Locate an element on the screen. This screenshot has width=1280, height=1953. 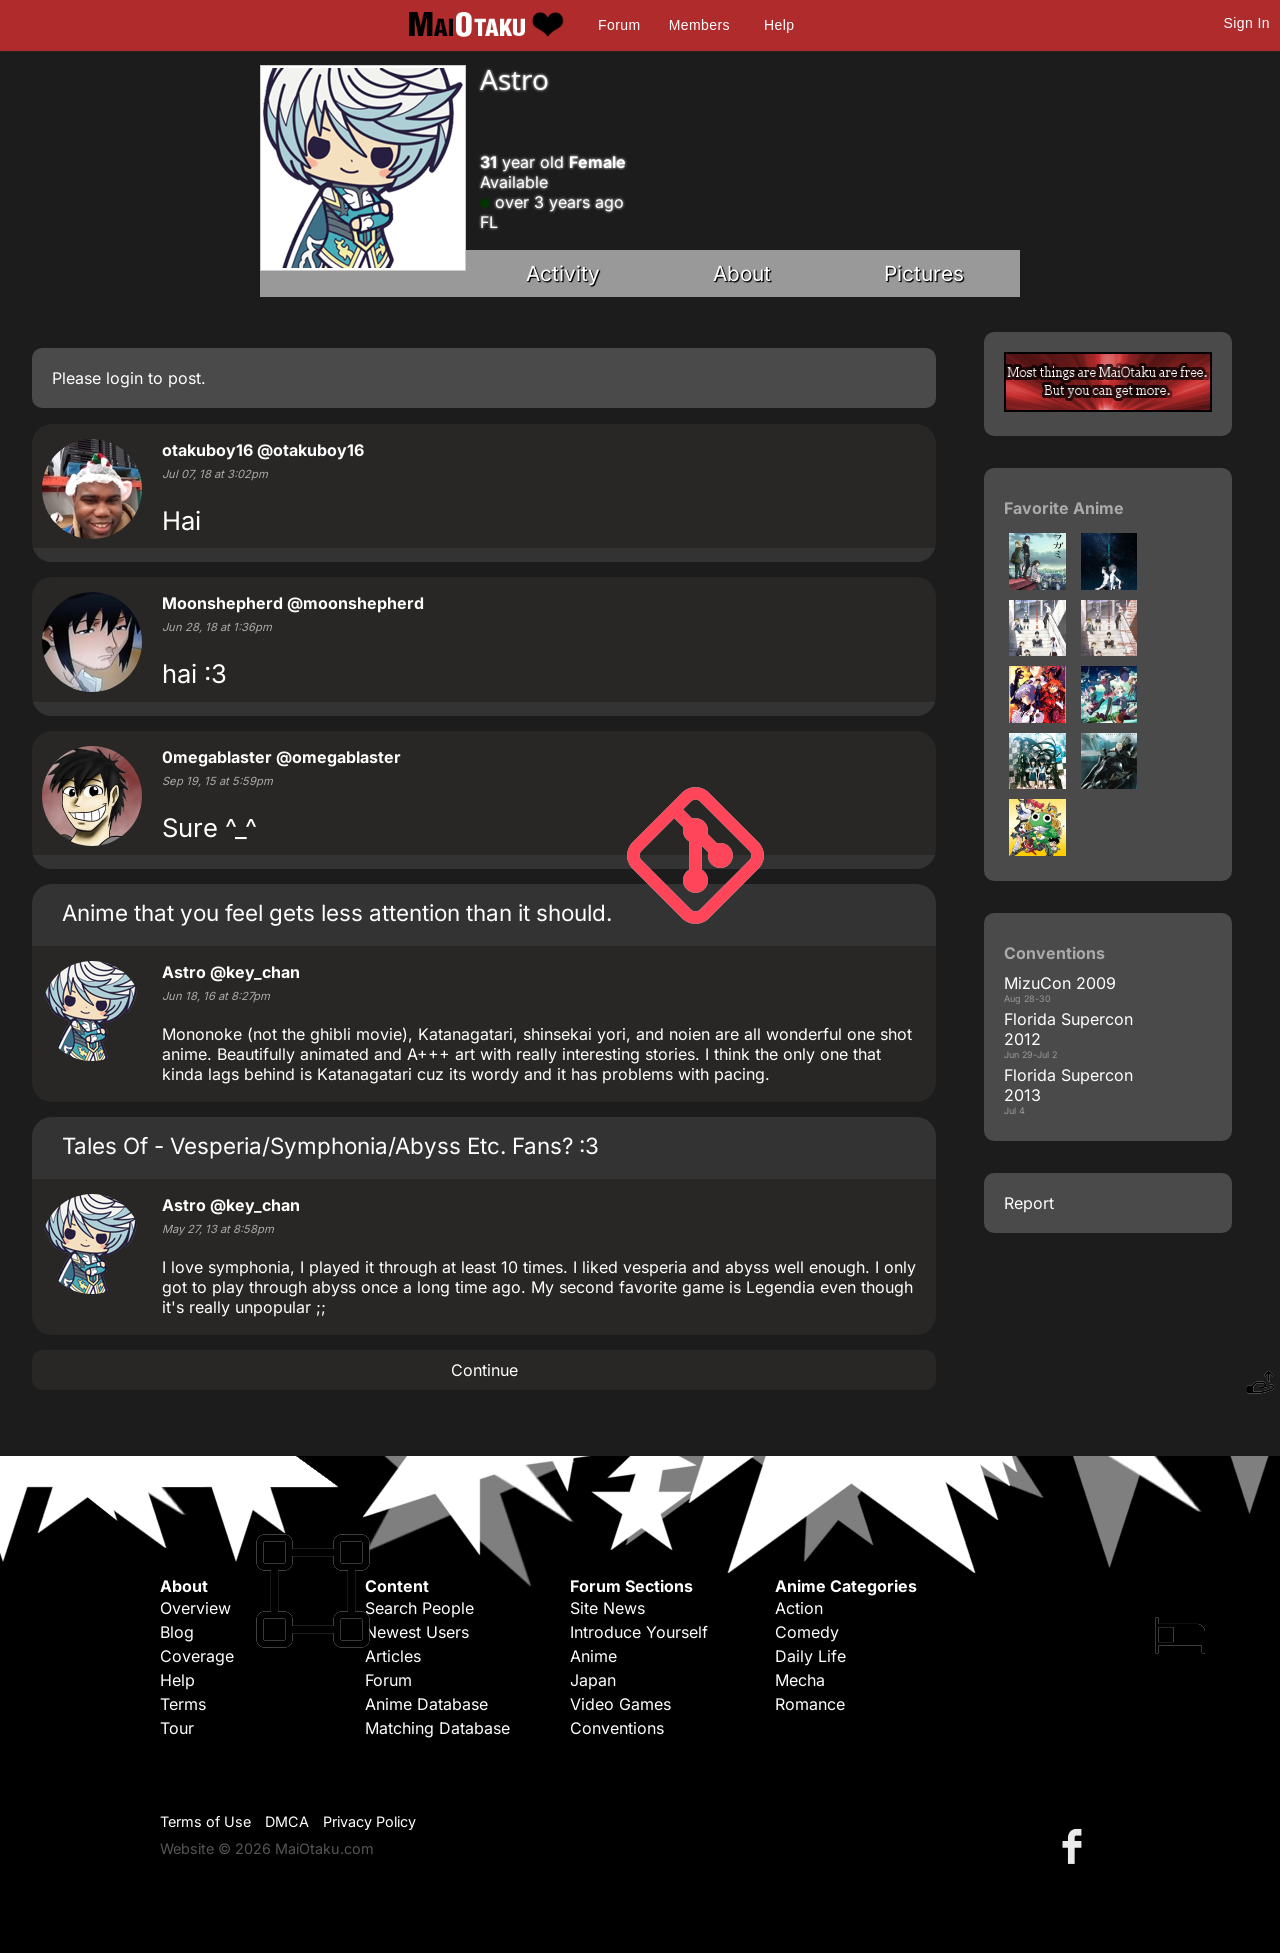
access git repository settings is located at coordinates (695, 855).